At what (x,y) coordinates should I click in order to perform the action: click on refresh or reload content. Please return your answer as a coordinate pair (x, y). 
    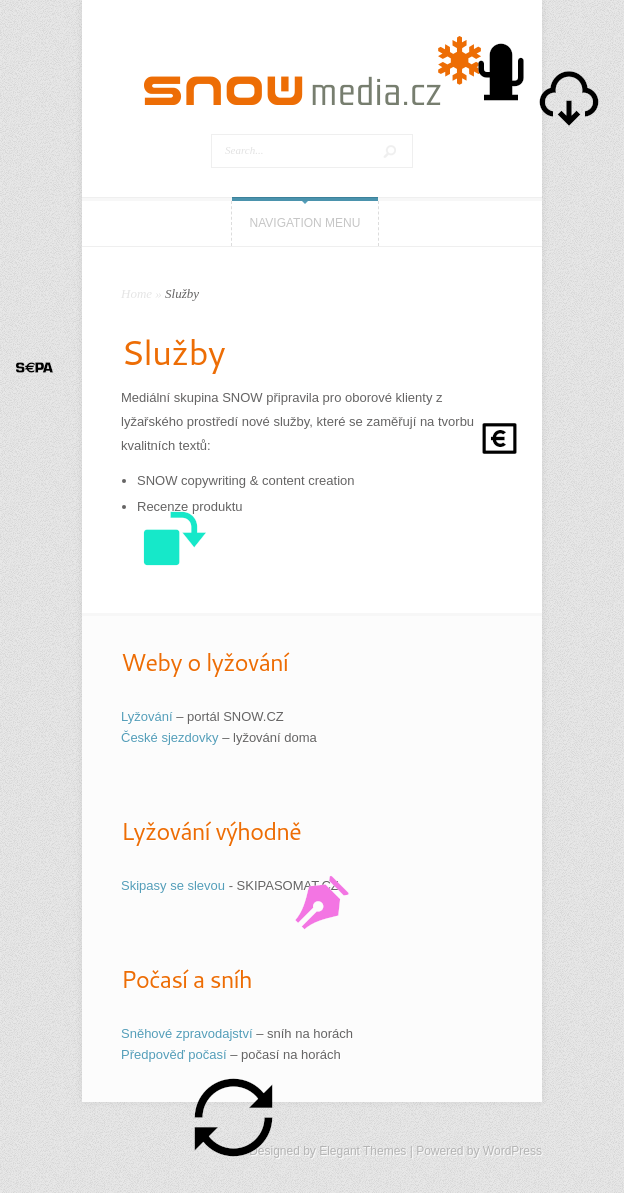
    Looking at the image, I should click on (233, 1117).